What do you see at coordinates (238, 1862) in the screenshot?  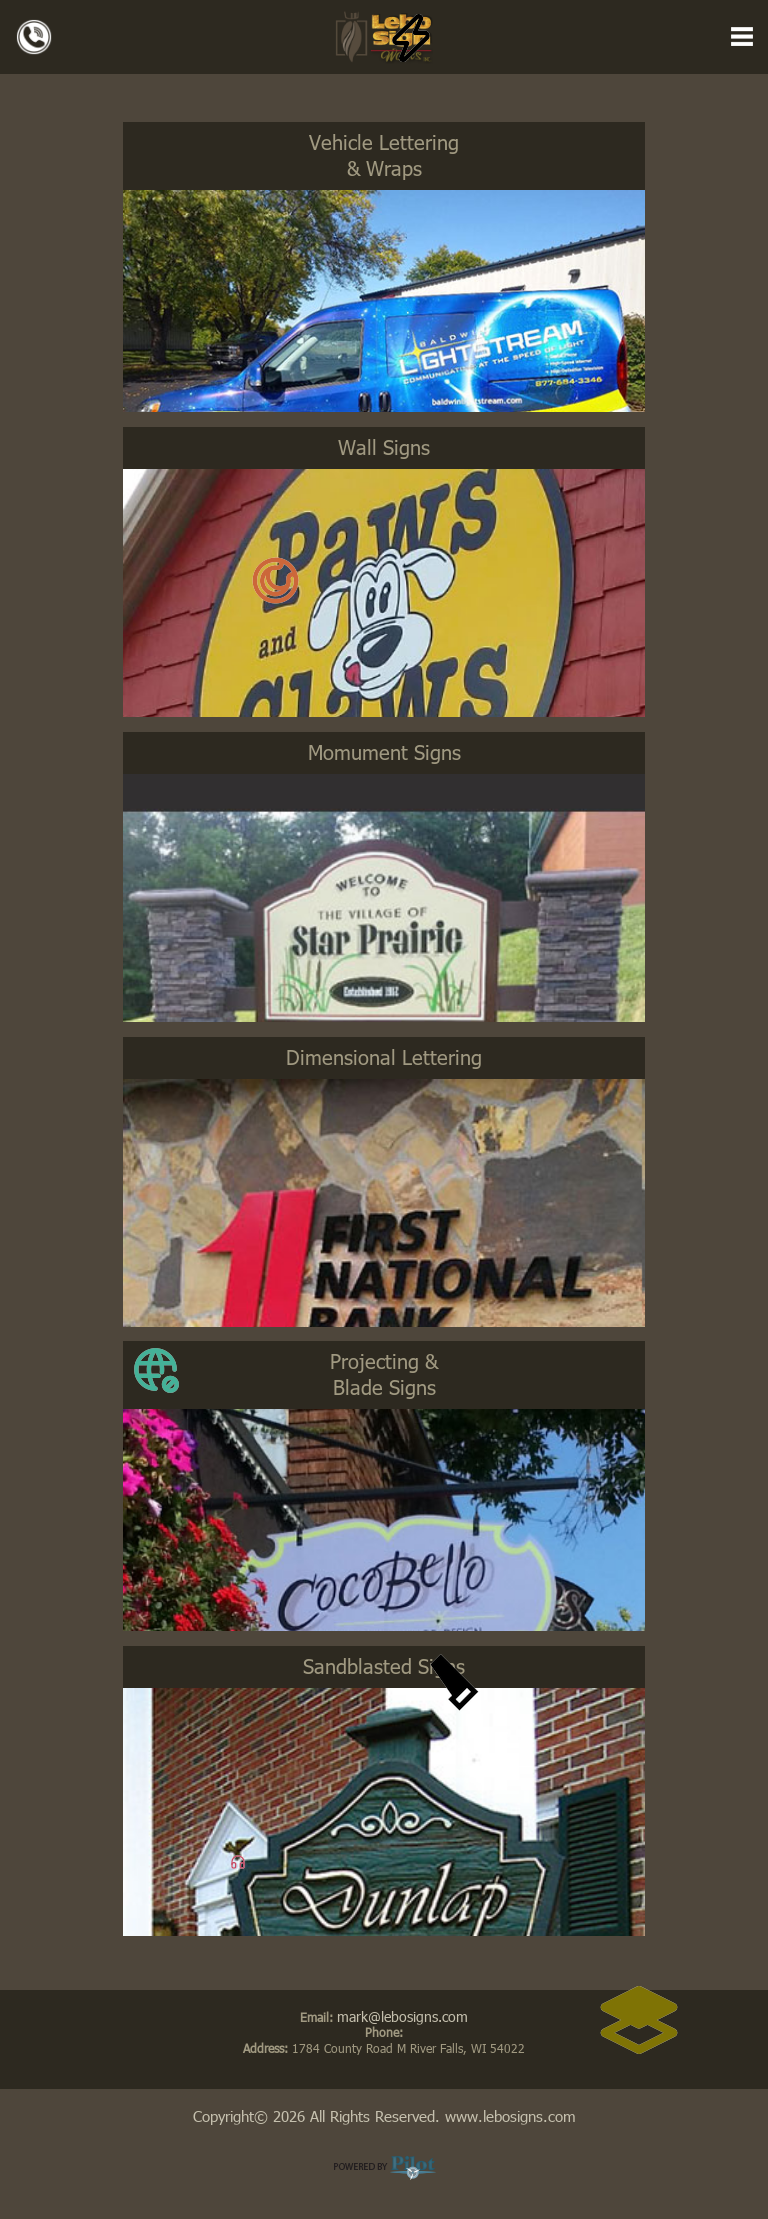 I see `access audio or music settings` at bounding box center [238, 1862].